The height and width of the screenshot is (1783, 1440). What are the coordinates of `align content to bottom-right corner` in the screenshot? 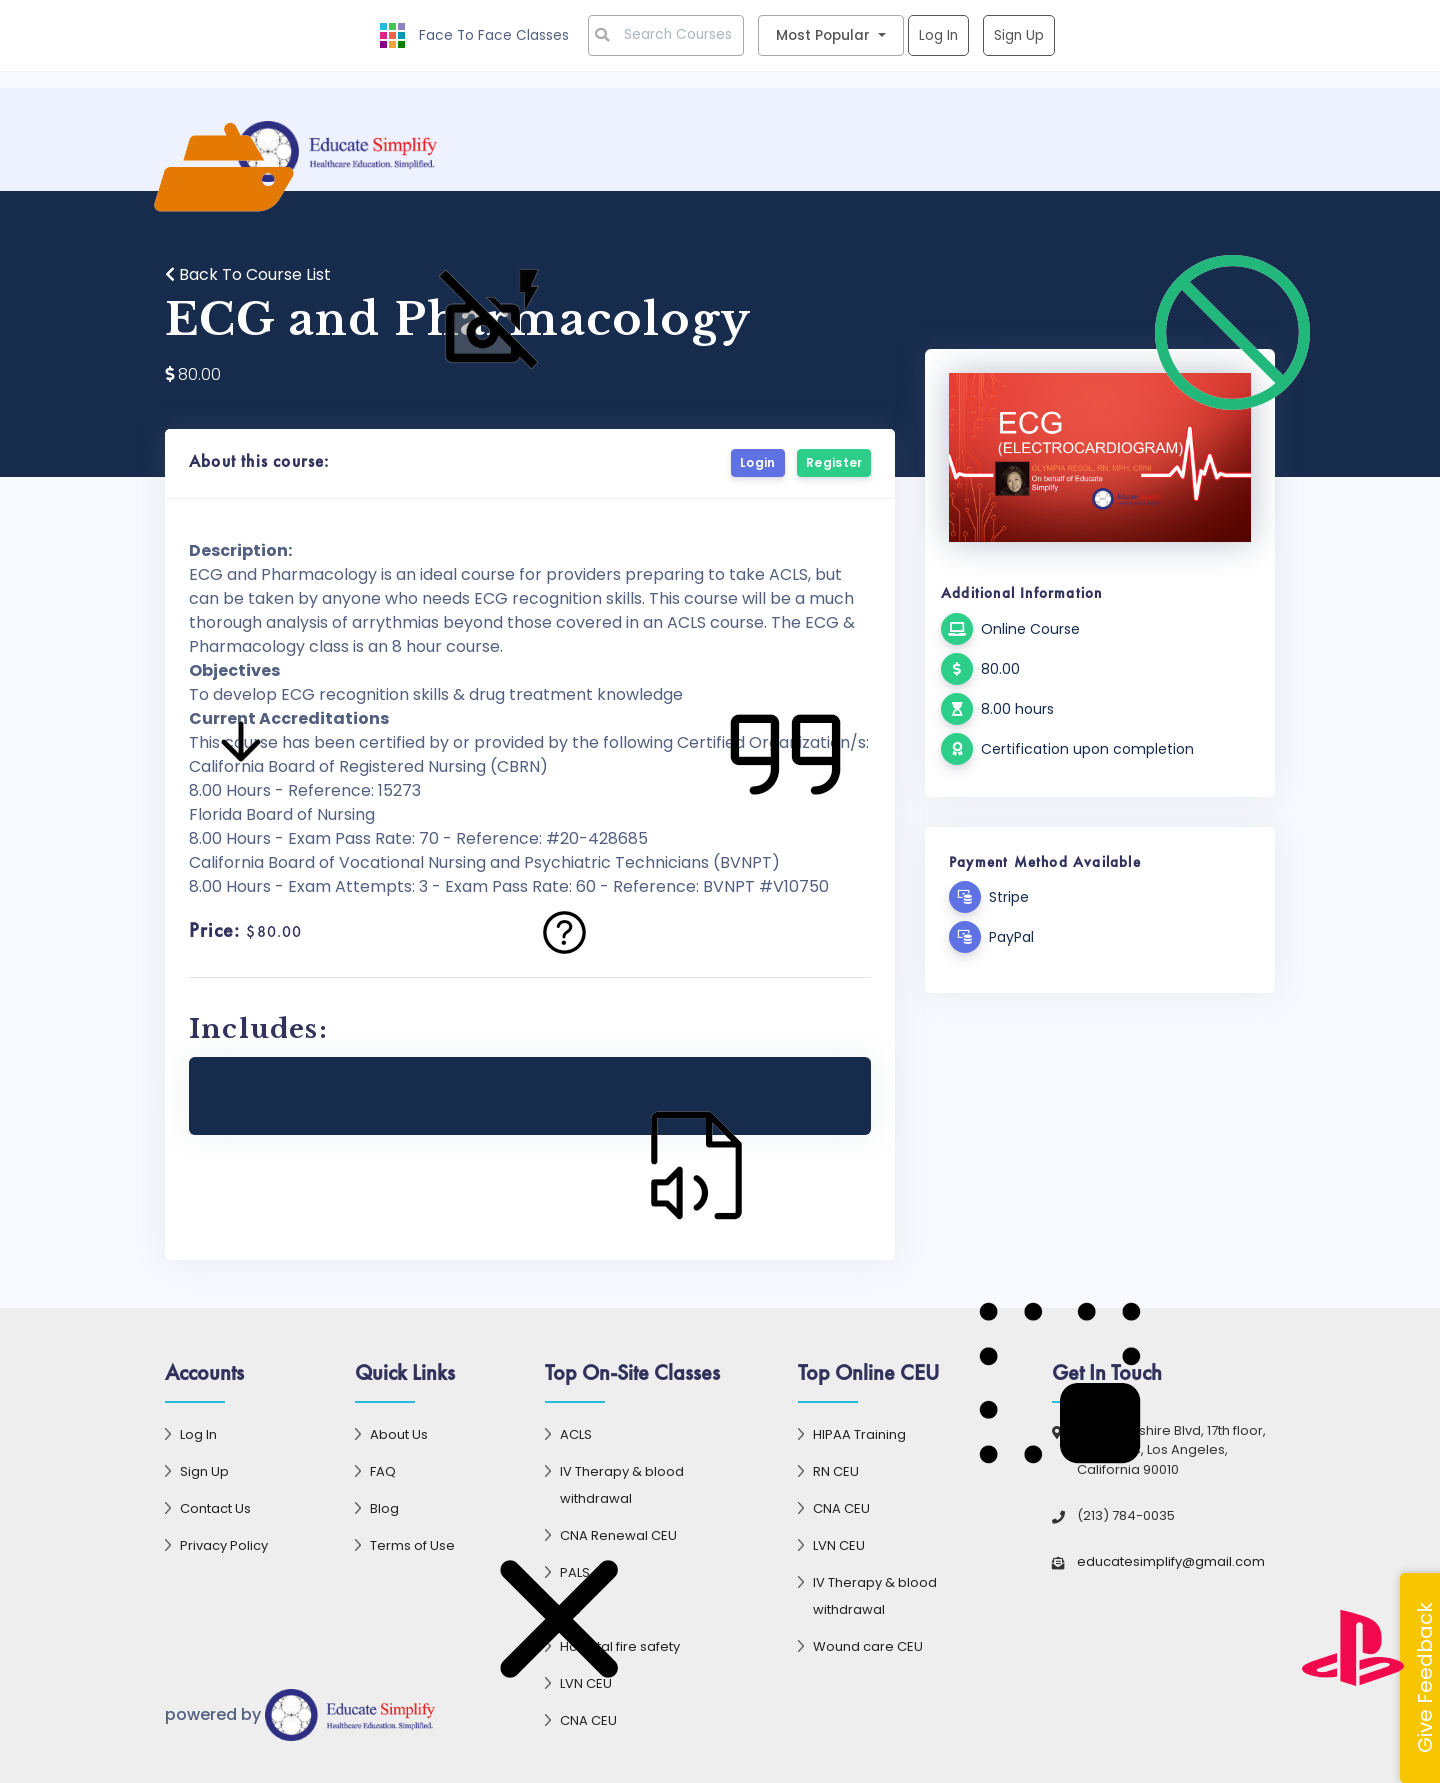 It's located at (1060, 1383).